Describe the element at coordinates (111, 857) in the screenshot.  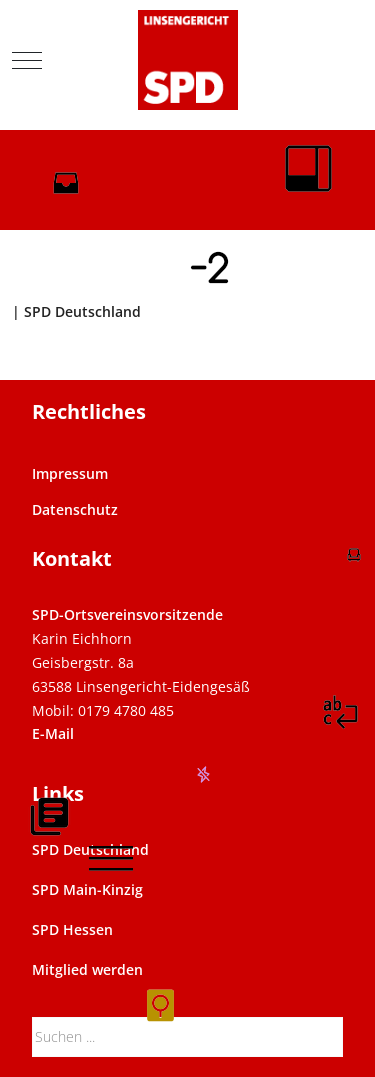
I see `open navigation menu` at that location.